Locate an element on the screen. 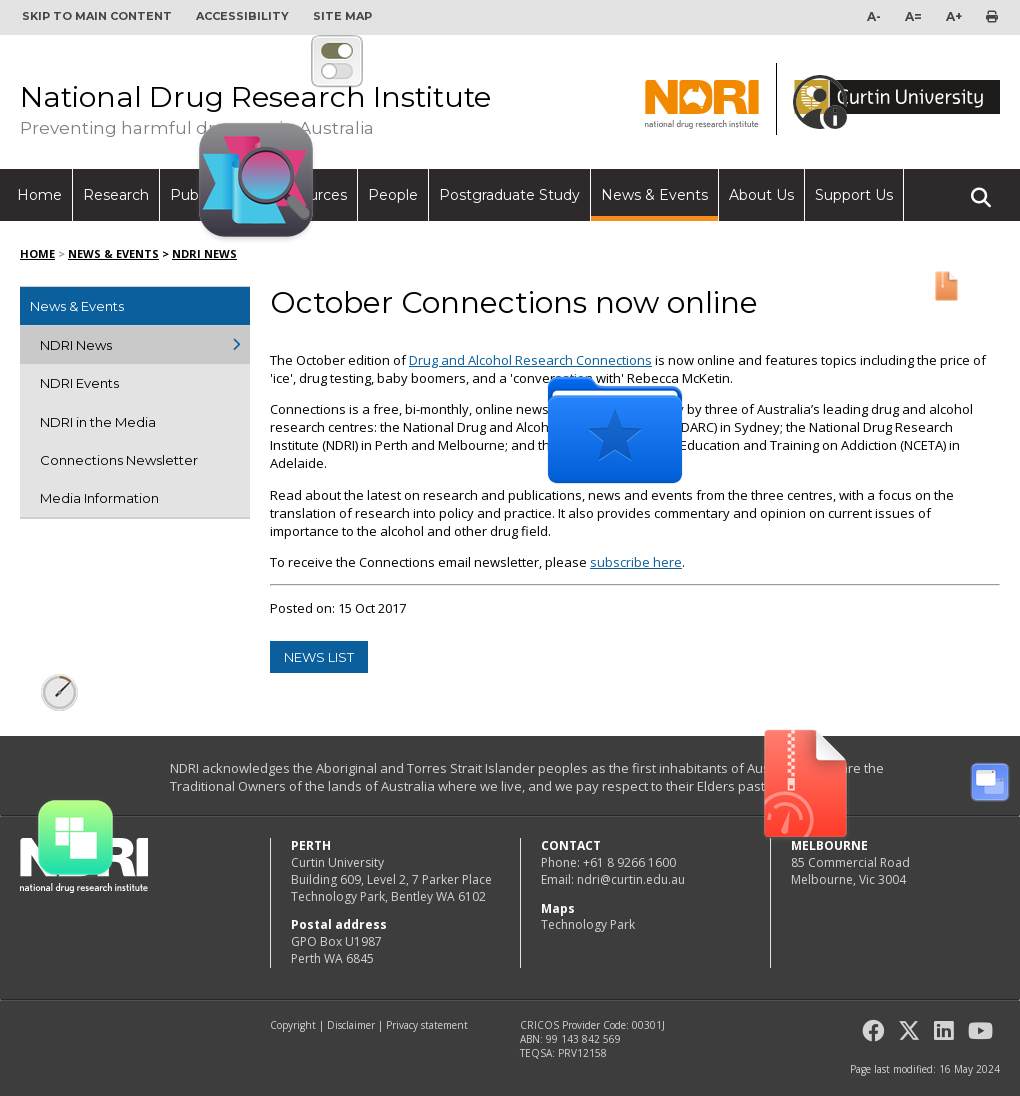  view user profile information is located at coordinates (820, 102).